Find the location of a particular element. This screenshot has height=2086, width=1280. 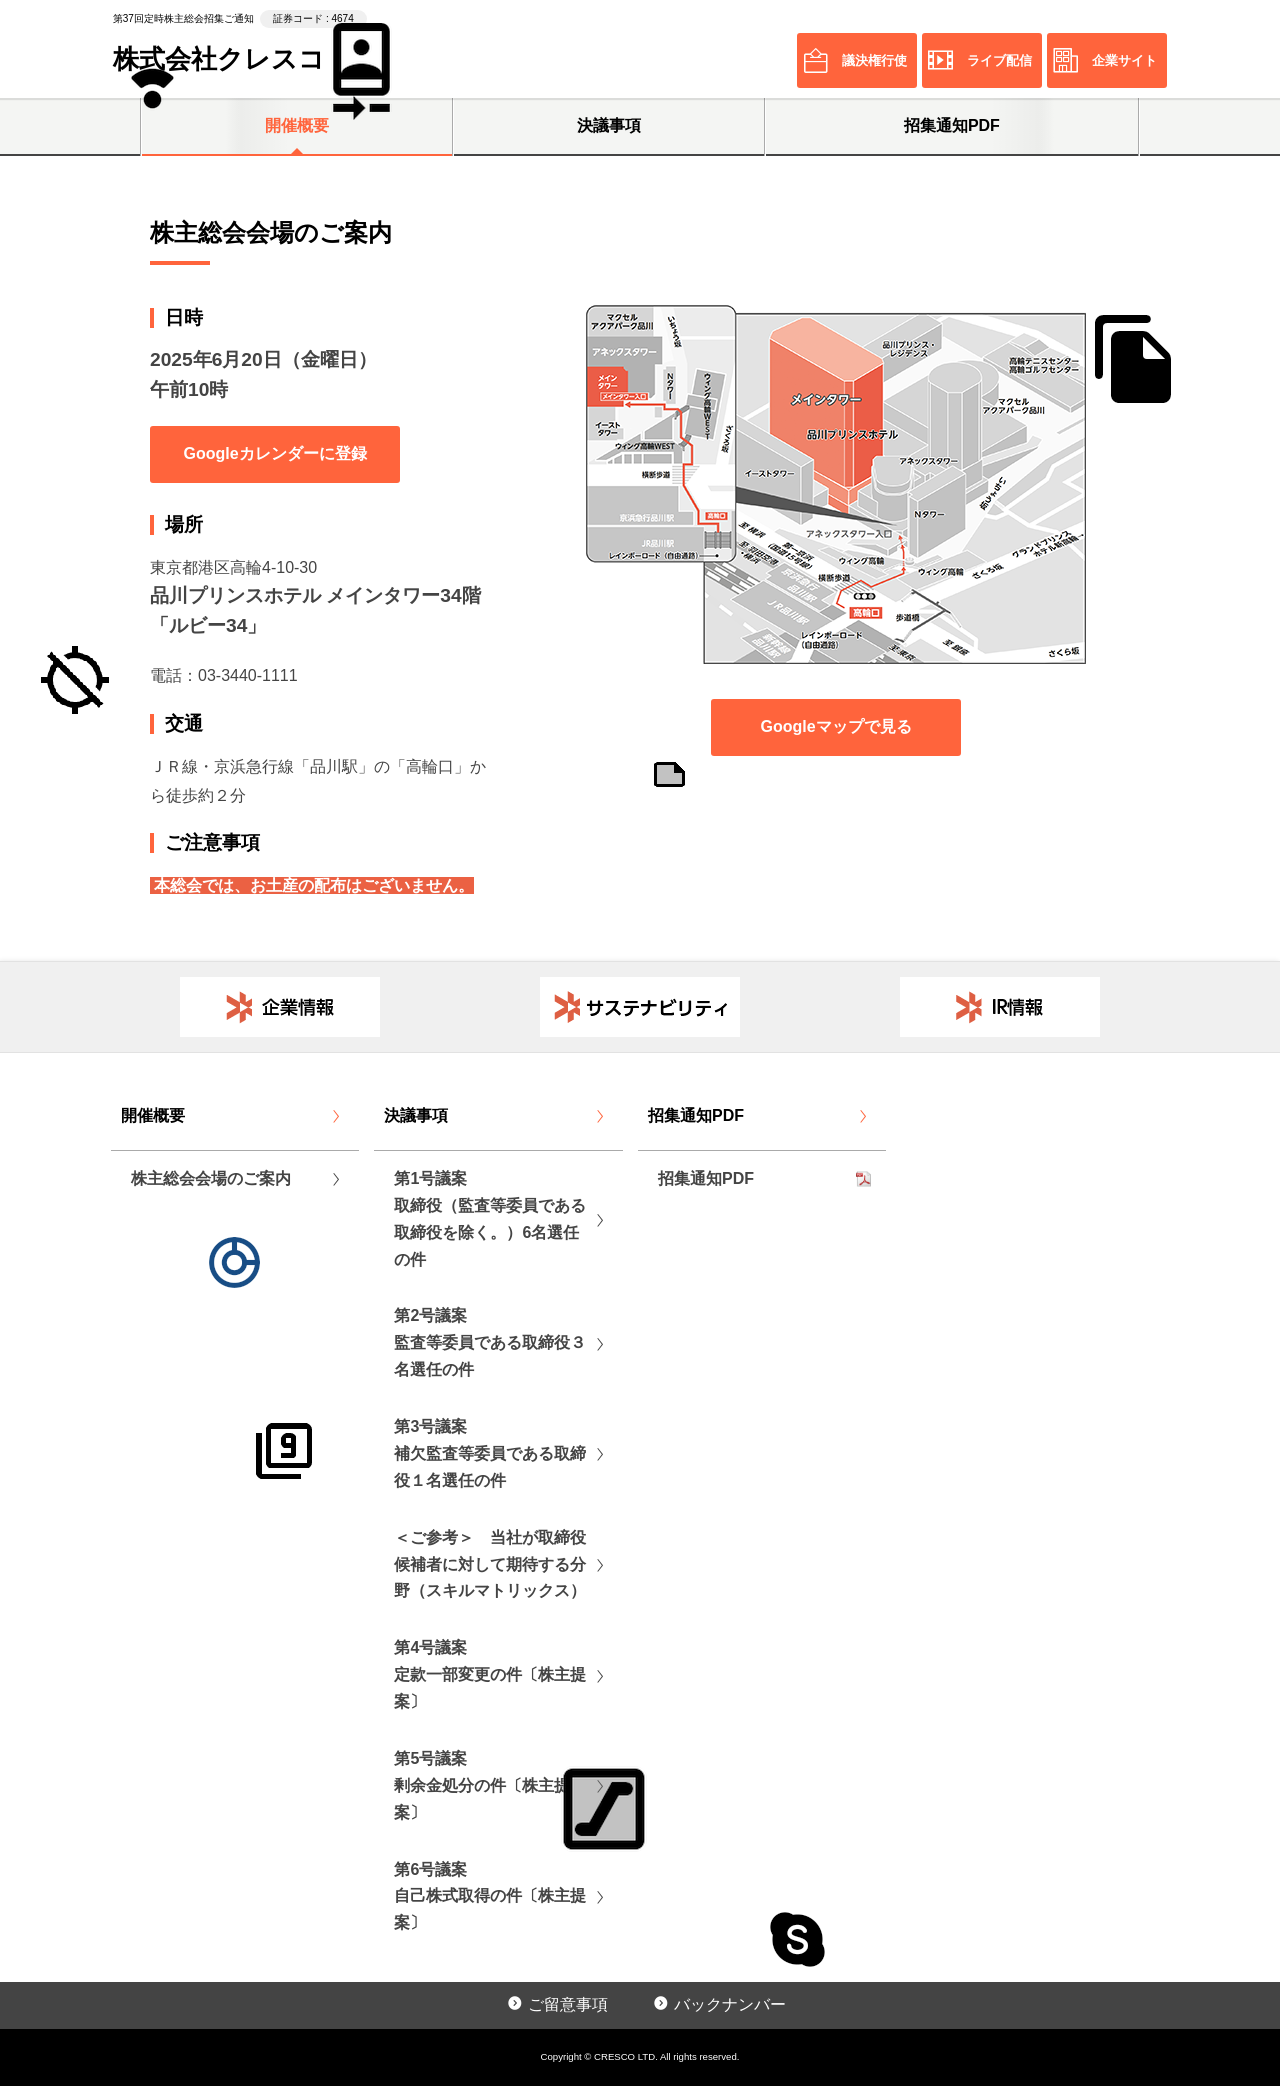

switch to front-facing camera is located at coordinates (361, 71).